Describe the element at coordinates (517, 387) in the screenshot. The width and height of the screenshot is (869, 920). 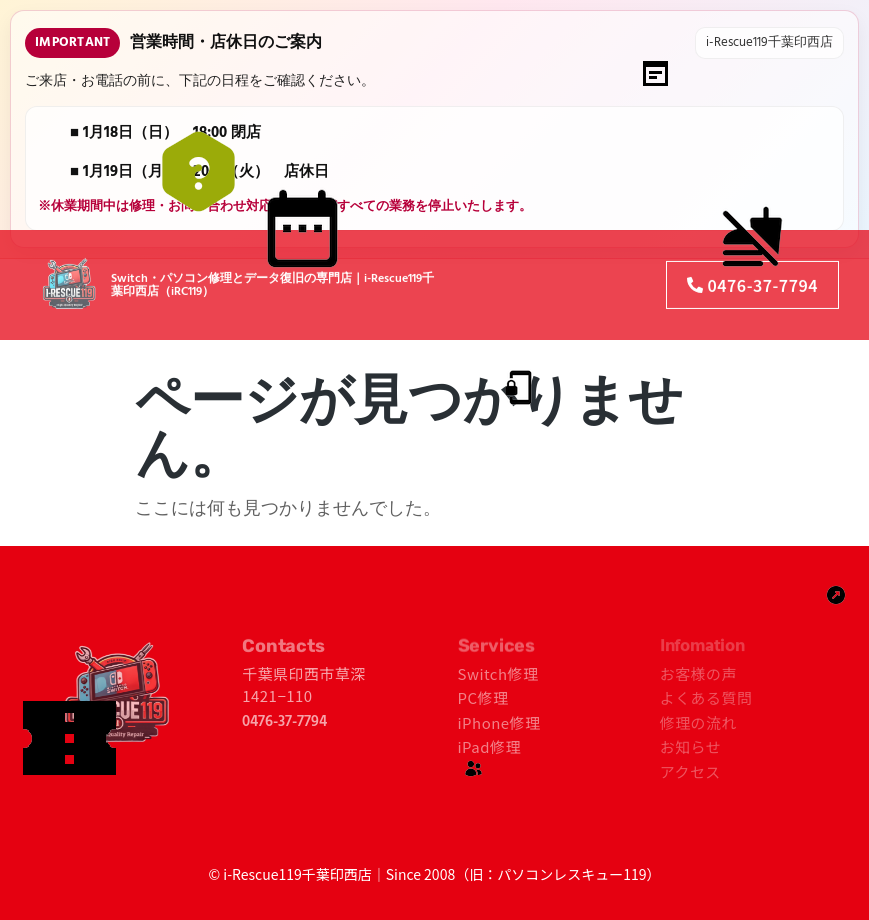
I see `enable device lock for linked phones` at that location.